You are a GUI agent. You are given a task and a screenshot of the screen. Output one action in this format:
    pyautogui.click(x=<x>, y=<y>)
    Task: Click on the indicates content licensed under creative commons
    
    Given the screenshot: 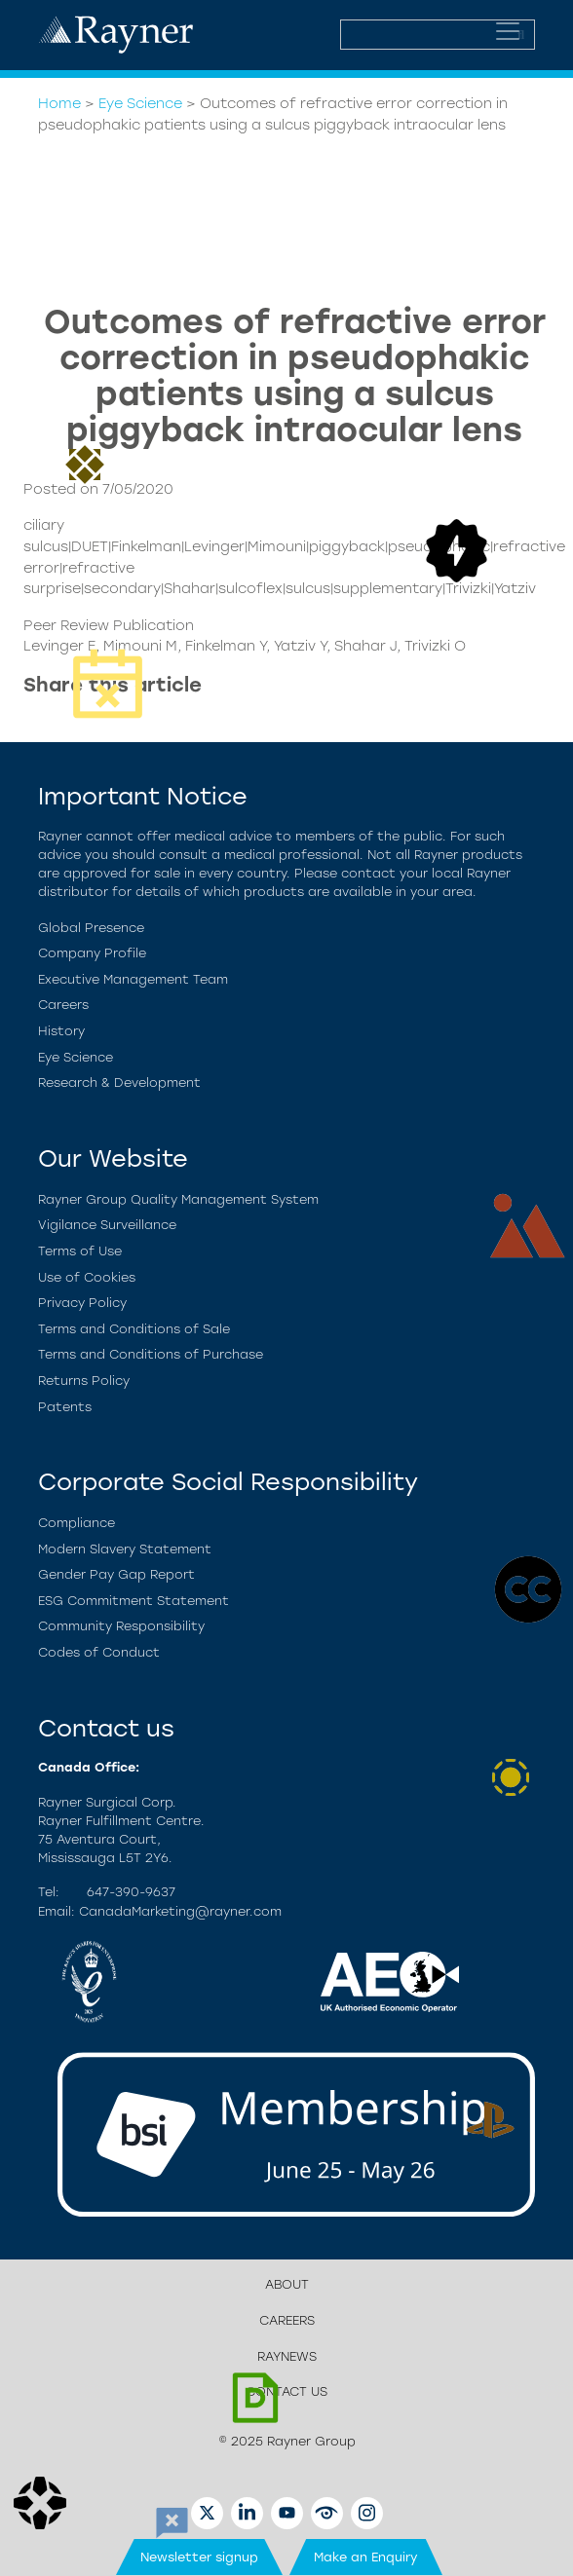 What is the action you would take?
    pyautogui.click(x=528, y=1589)
    